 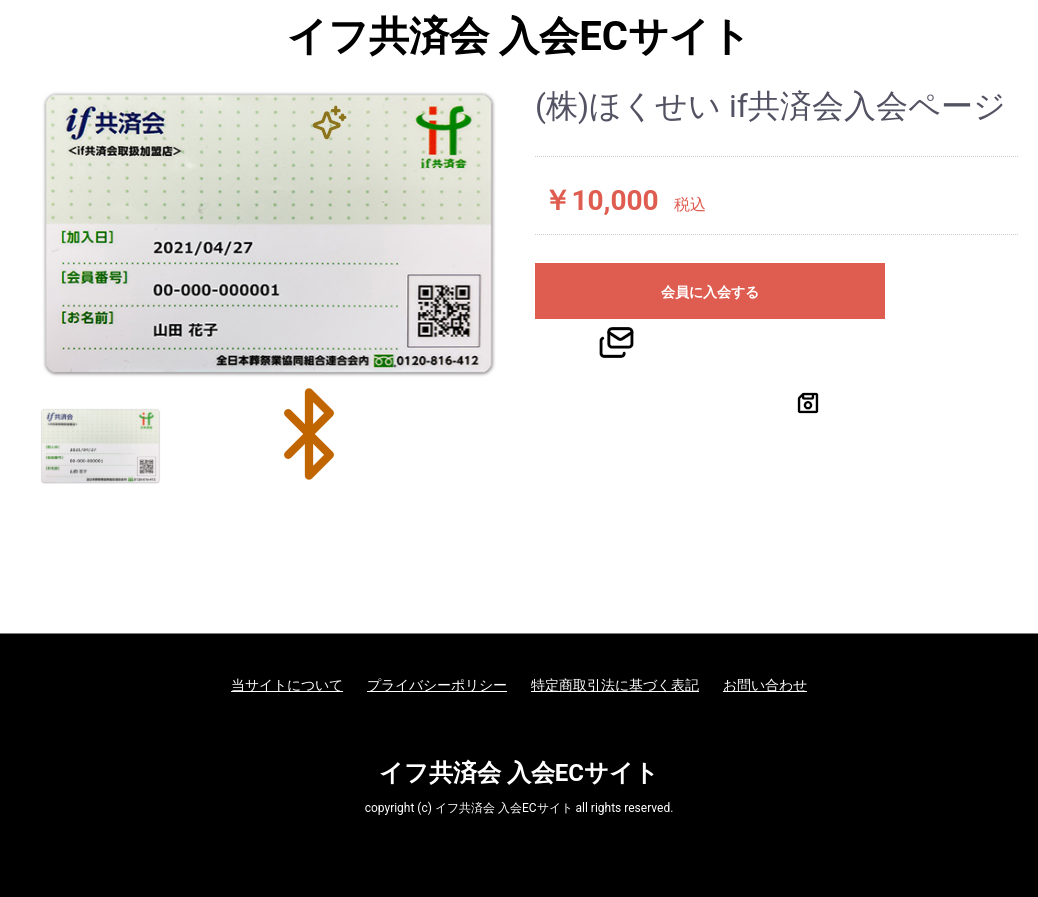 I want to click on toggle bluetooth connectivity on or off, so click(x=309, y=434).